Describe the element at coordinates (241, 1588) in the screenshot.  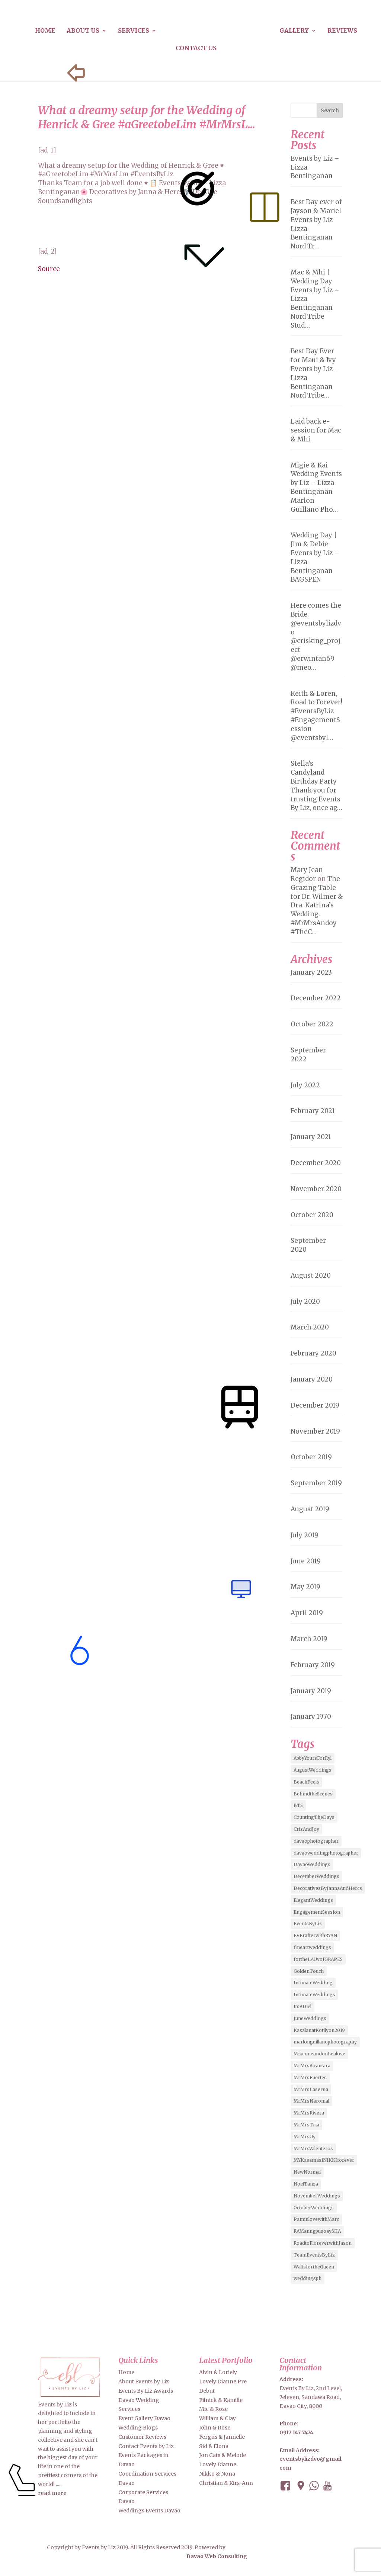
I see `switch to desktop view` at that location.